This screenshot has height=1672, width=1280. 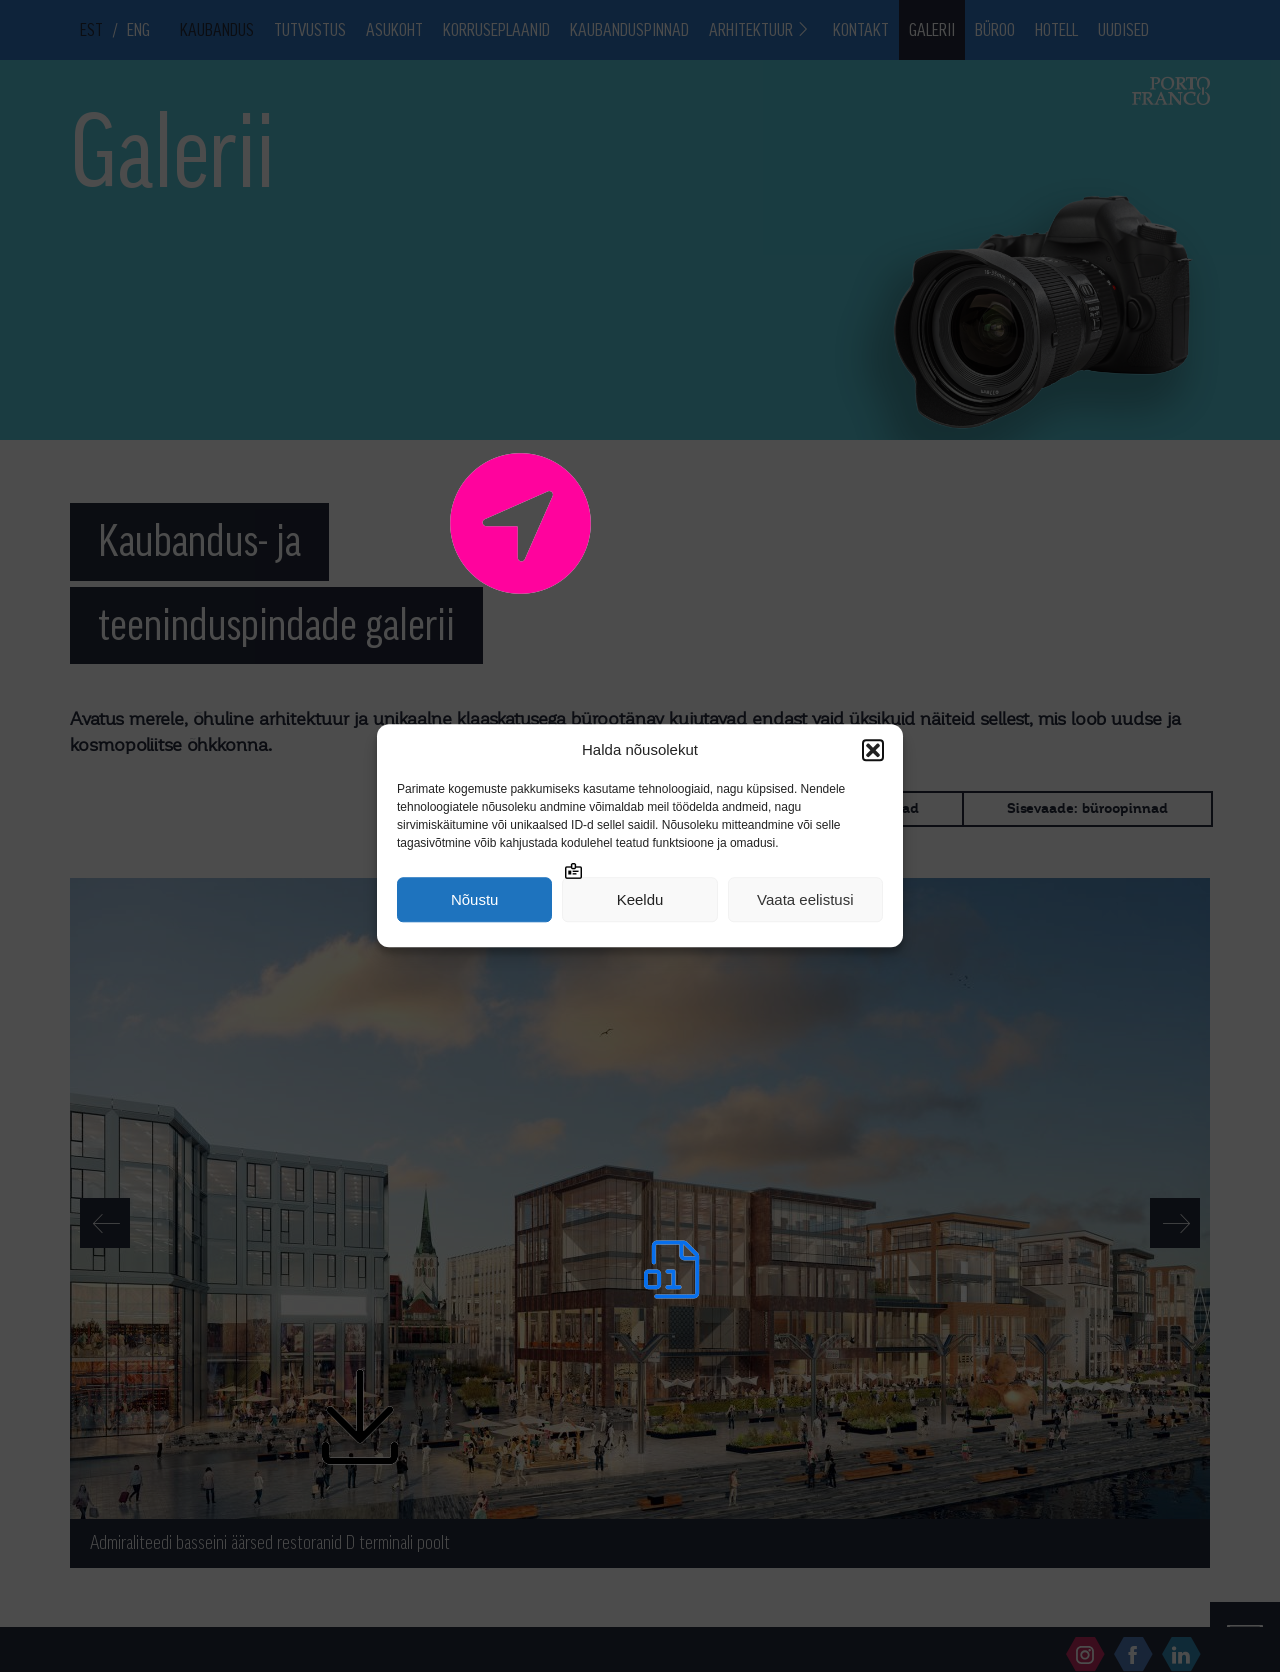 I want to click on view your profile or identification, so click(x=573, y=871).